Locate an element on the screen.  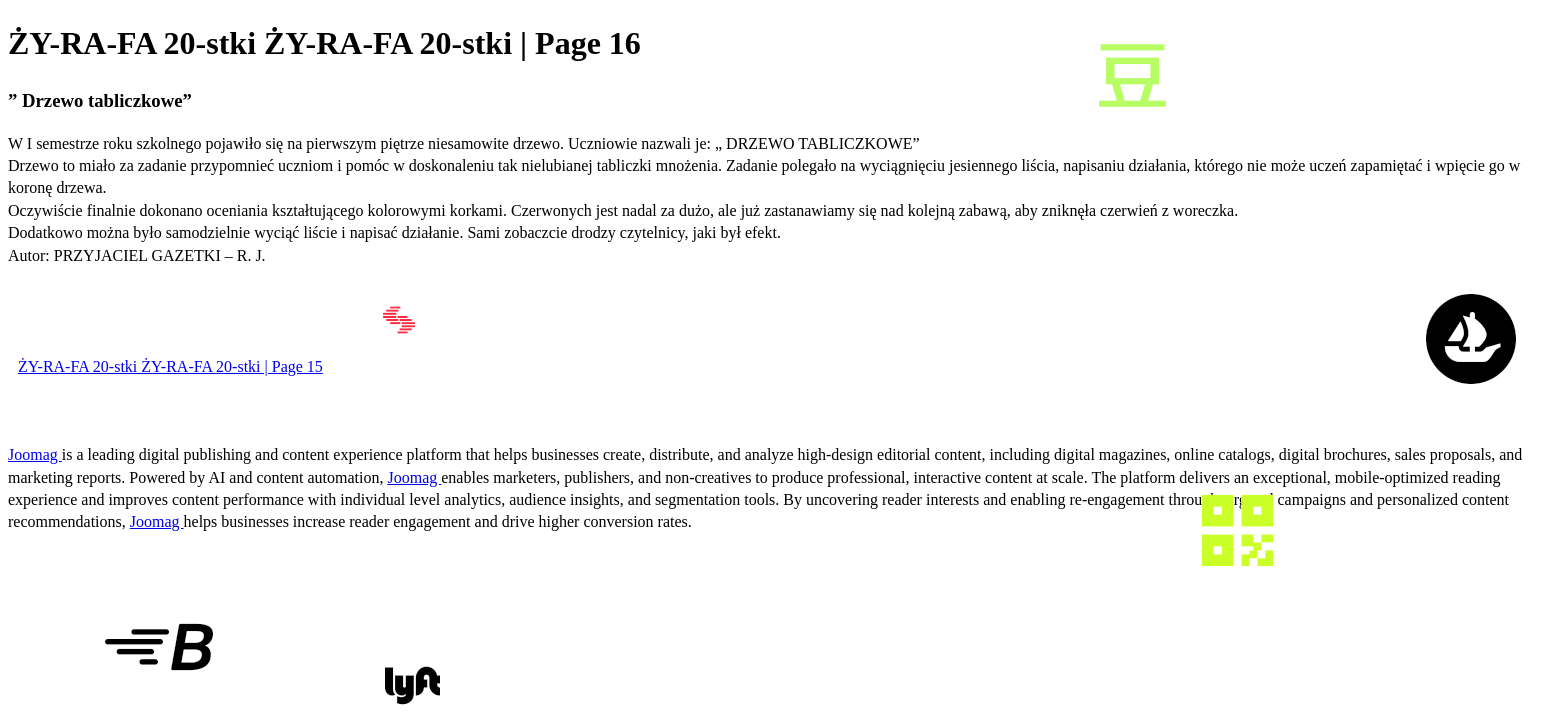
open the lyft app is located at coordinates (412, 685).